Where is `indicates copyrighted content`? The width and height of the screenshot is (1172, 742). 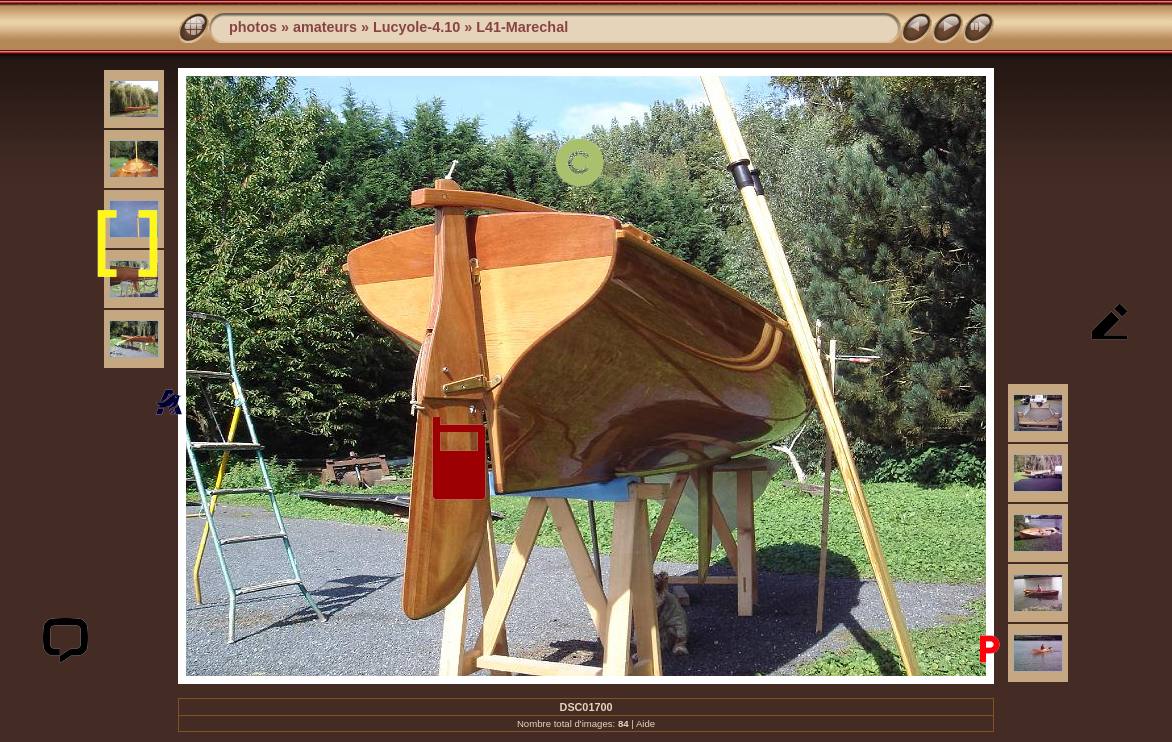 indicates copyrighted content is located at coordinates (579, 162).